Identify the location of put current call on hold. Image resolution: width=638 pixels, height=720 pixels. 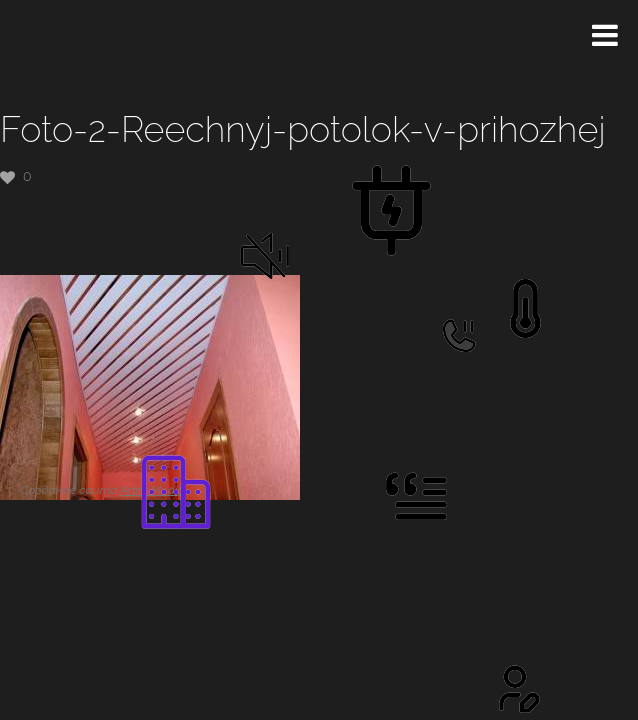
(460, 335).